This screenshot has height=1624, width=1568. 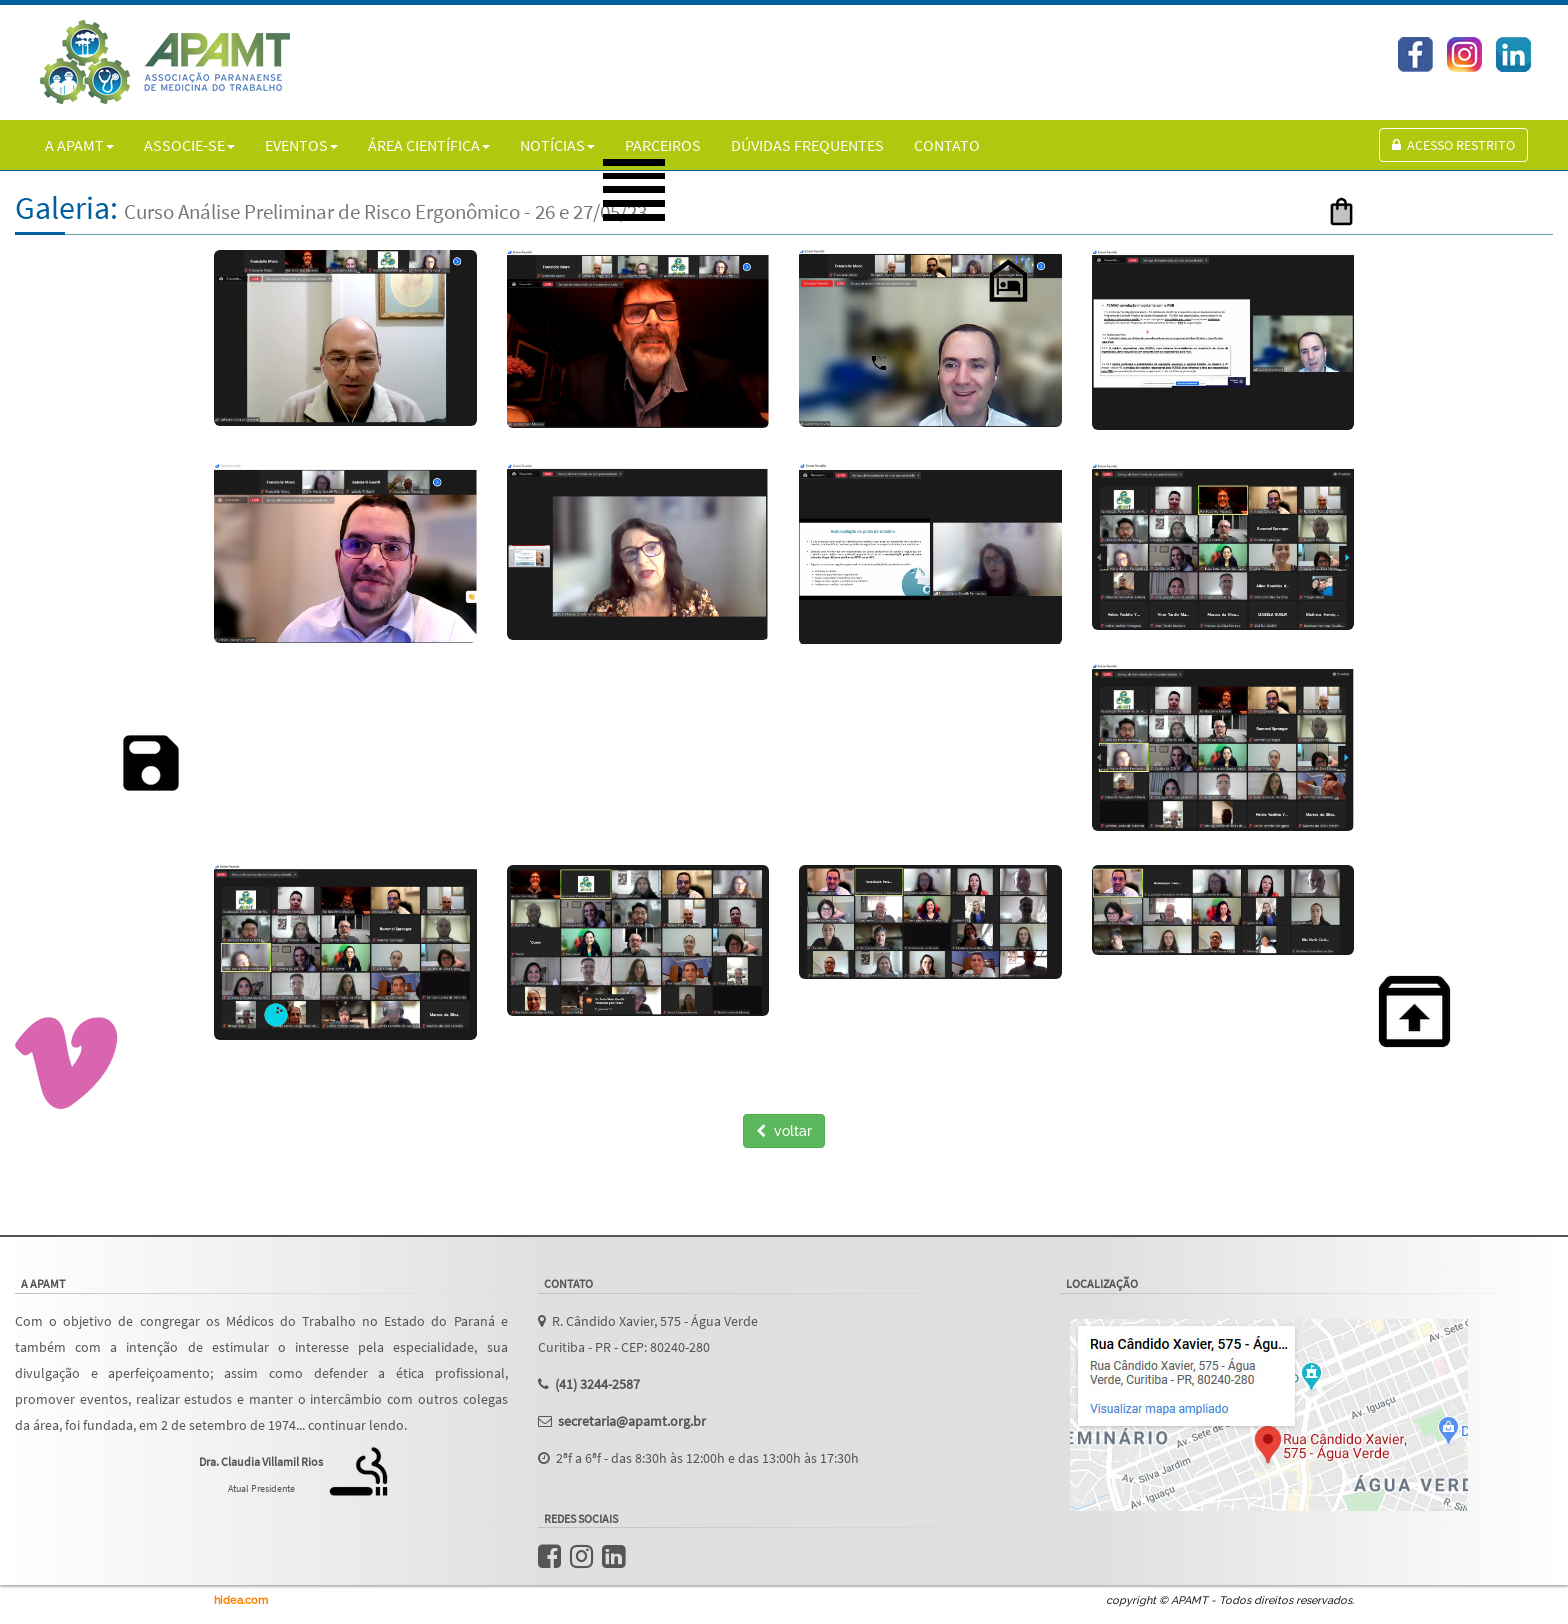 What do you see at coordinates (151, 763) in the screenshot?
I see `save current file or document` at bounding box center [151, 763].